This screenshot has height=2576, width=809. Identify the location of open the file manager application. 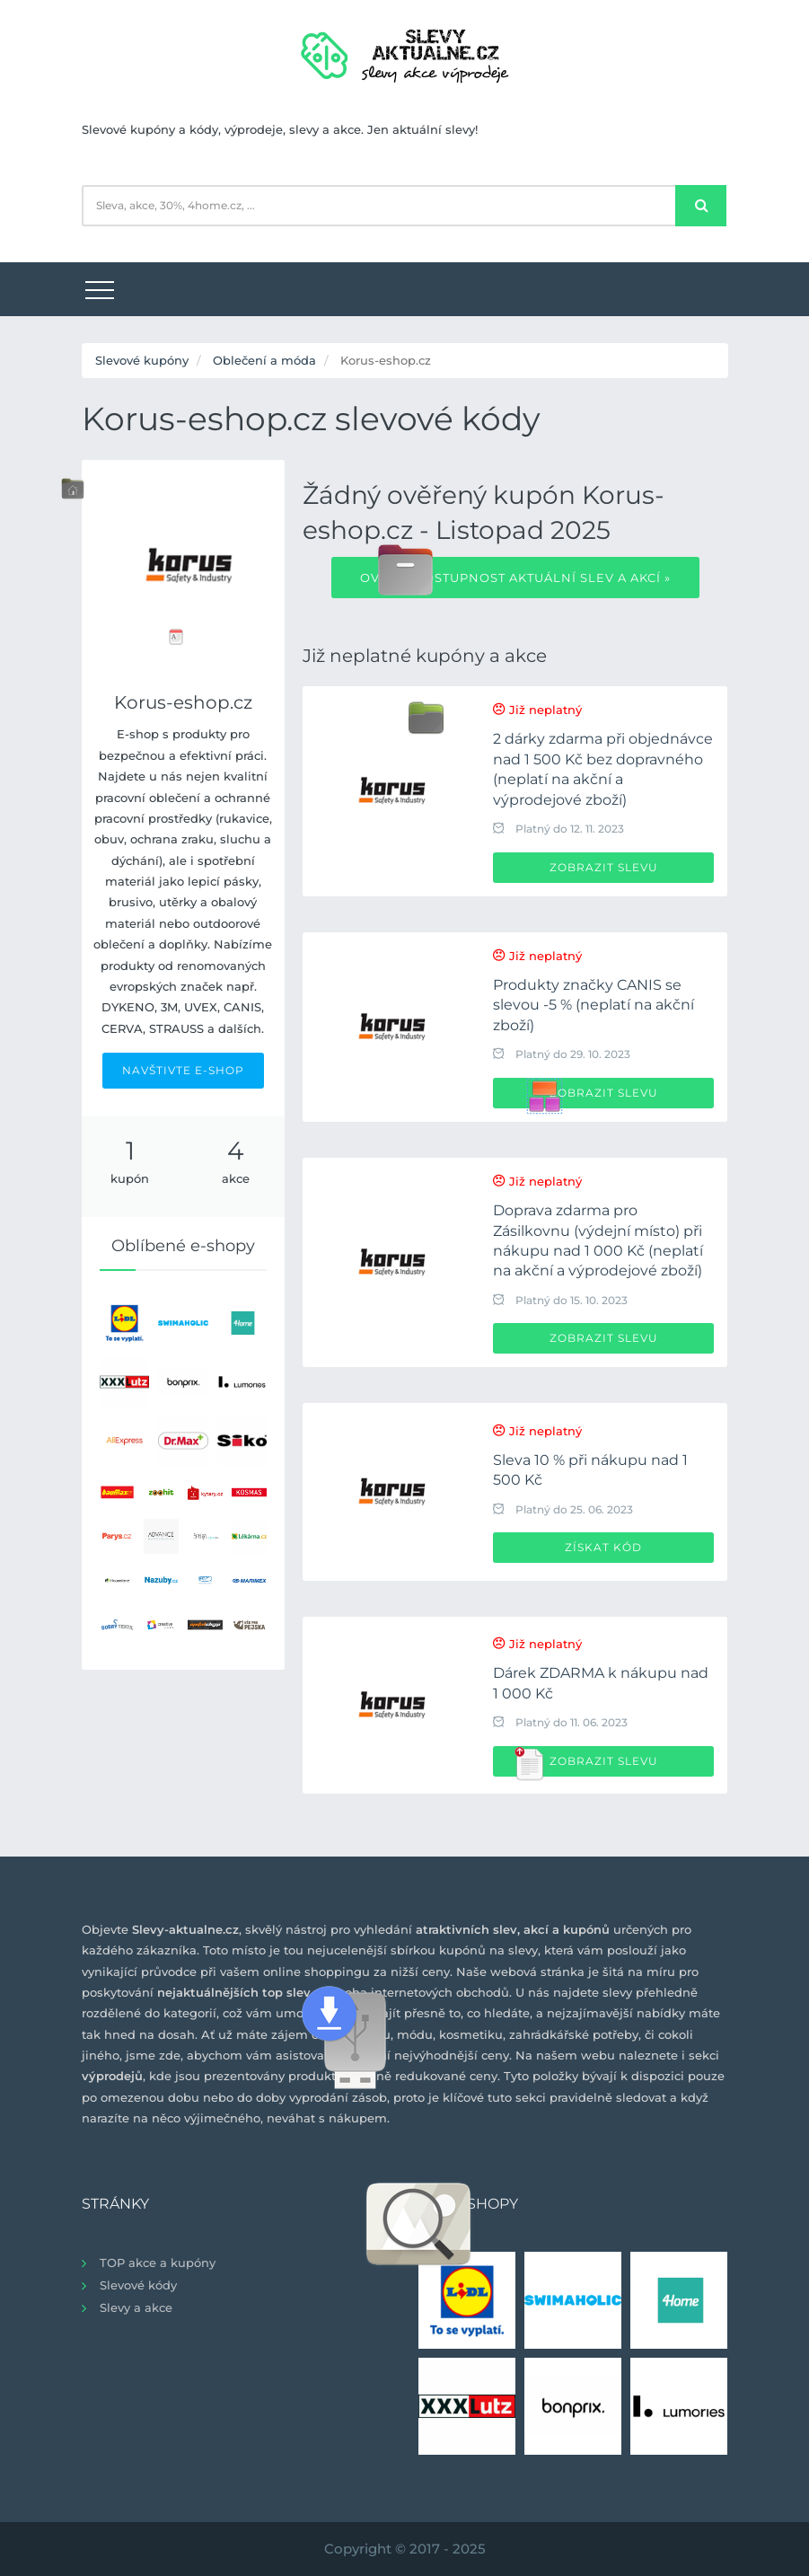
(405, 569).